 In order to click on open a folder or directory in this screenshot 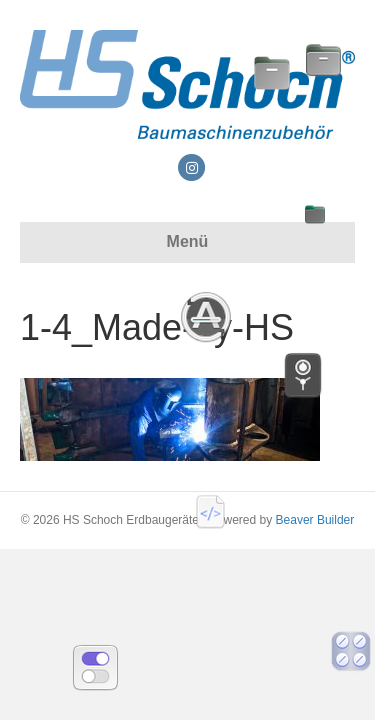, I will do `click(315, 214)`.